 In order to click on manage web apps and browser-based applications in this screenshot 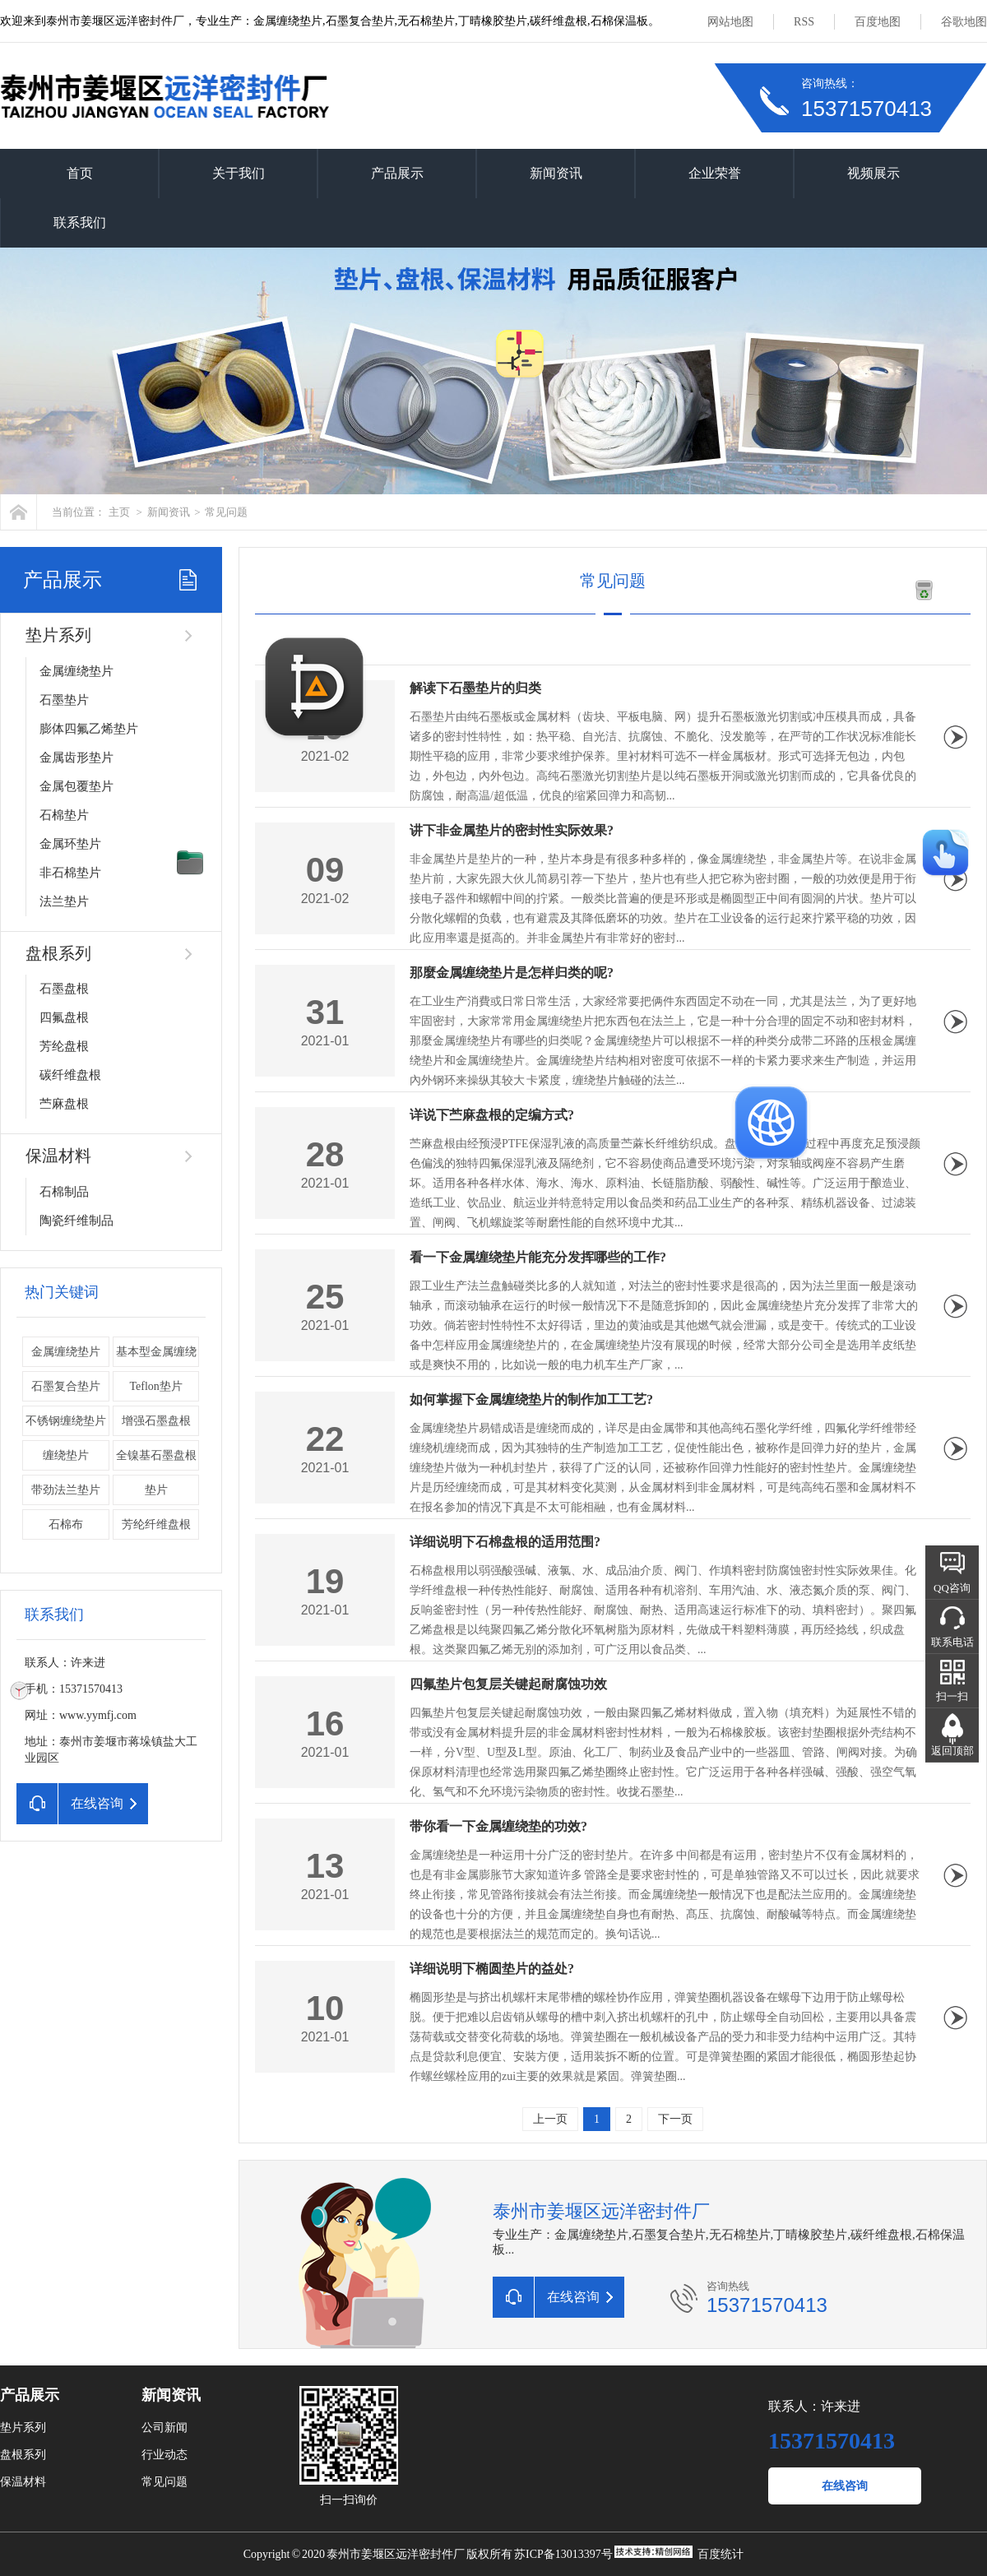, I will do `click(771, 1124)`.